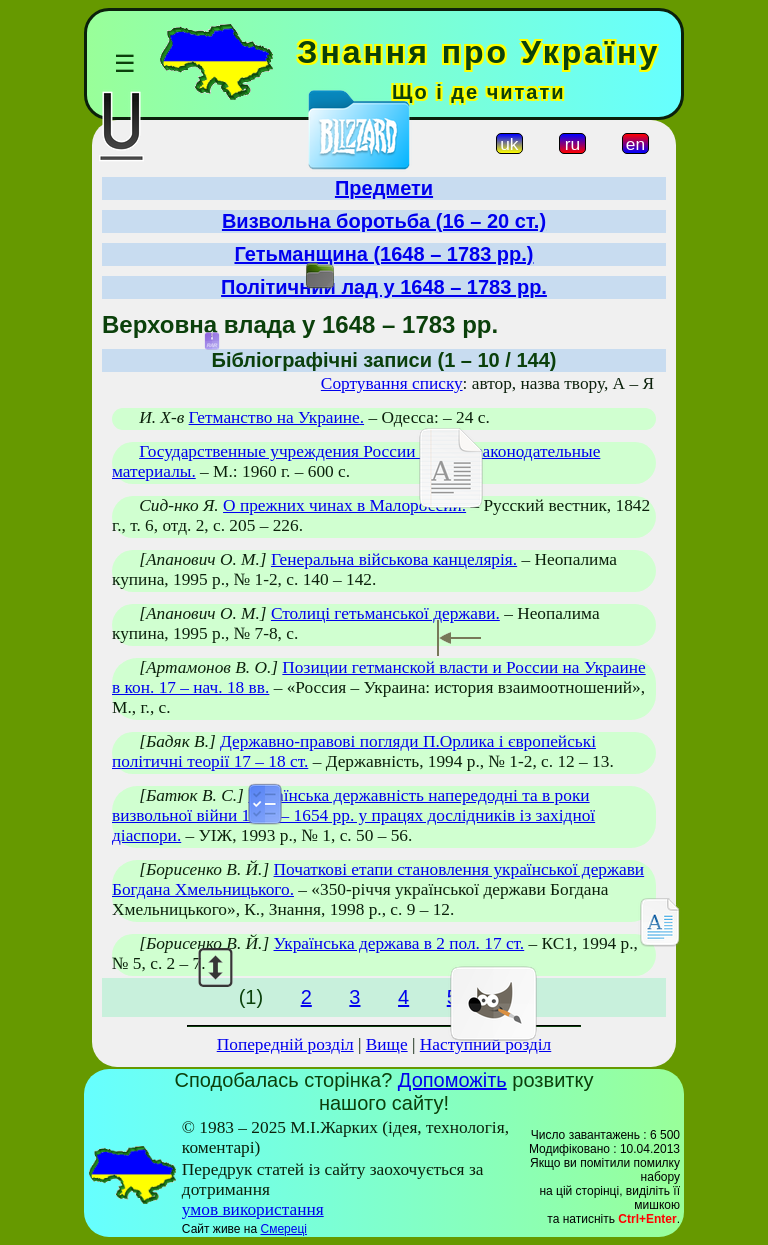 This screenshot has height=1245, width=768. Describe the element at coordinates (459, 638) in the screenshot. I see `go to the first item in a list or sequence` at that location.